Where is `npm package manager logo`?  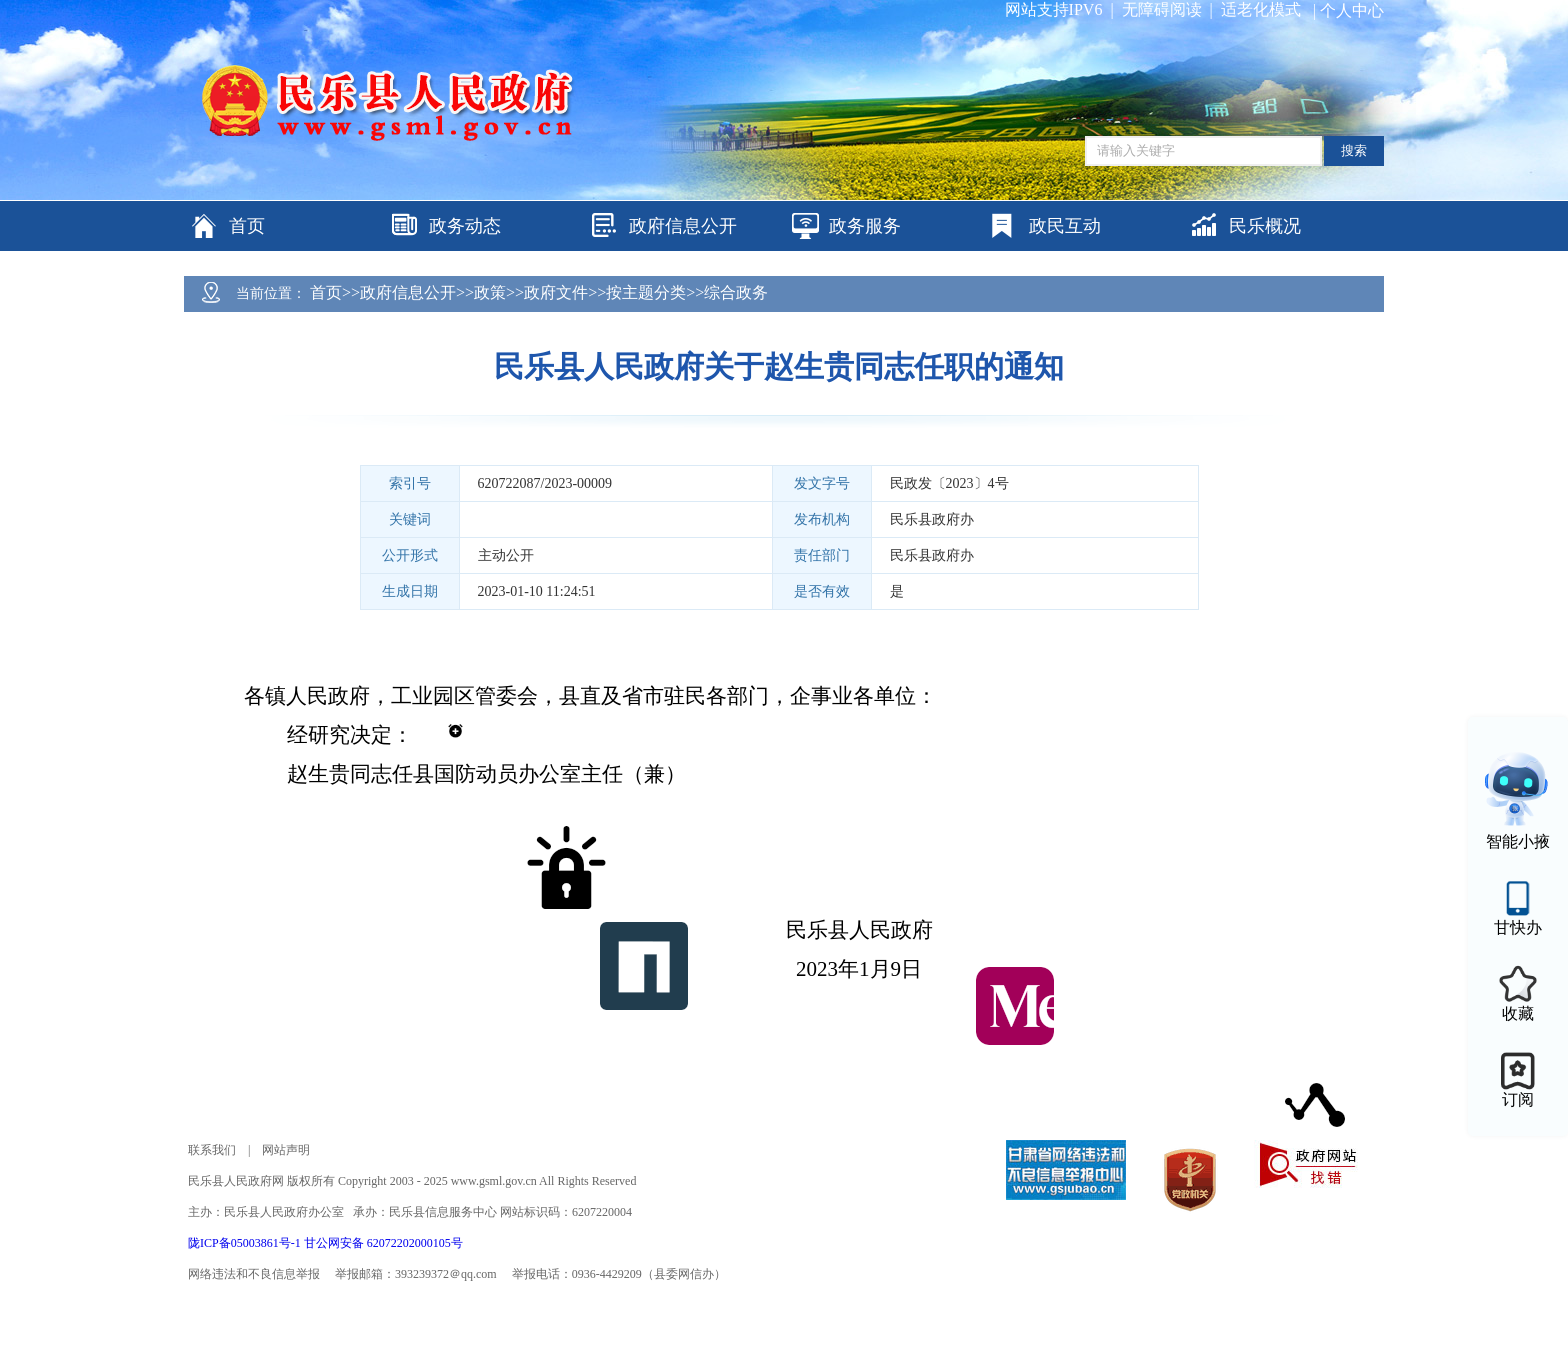
npm package manager logo is located at coordinates (644, 966).